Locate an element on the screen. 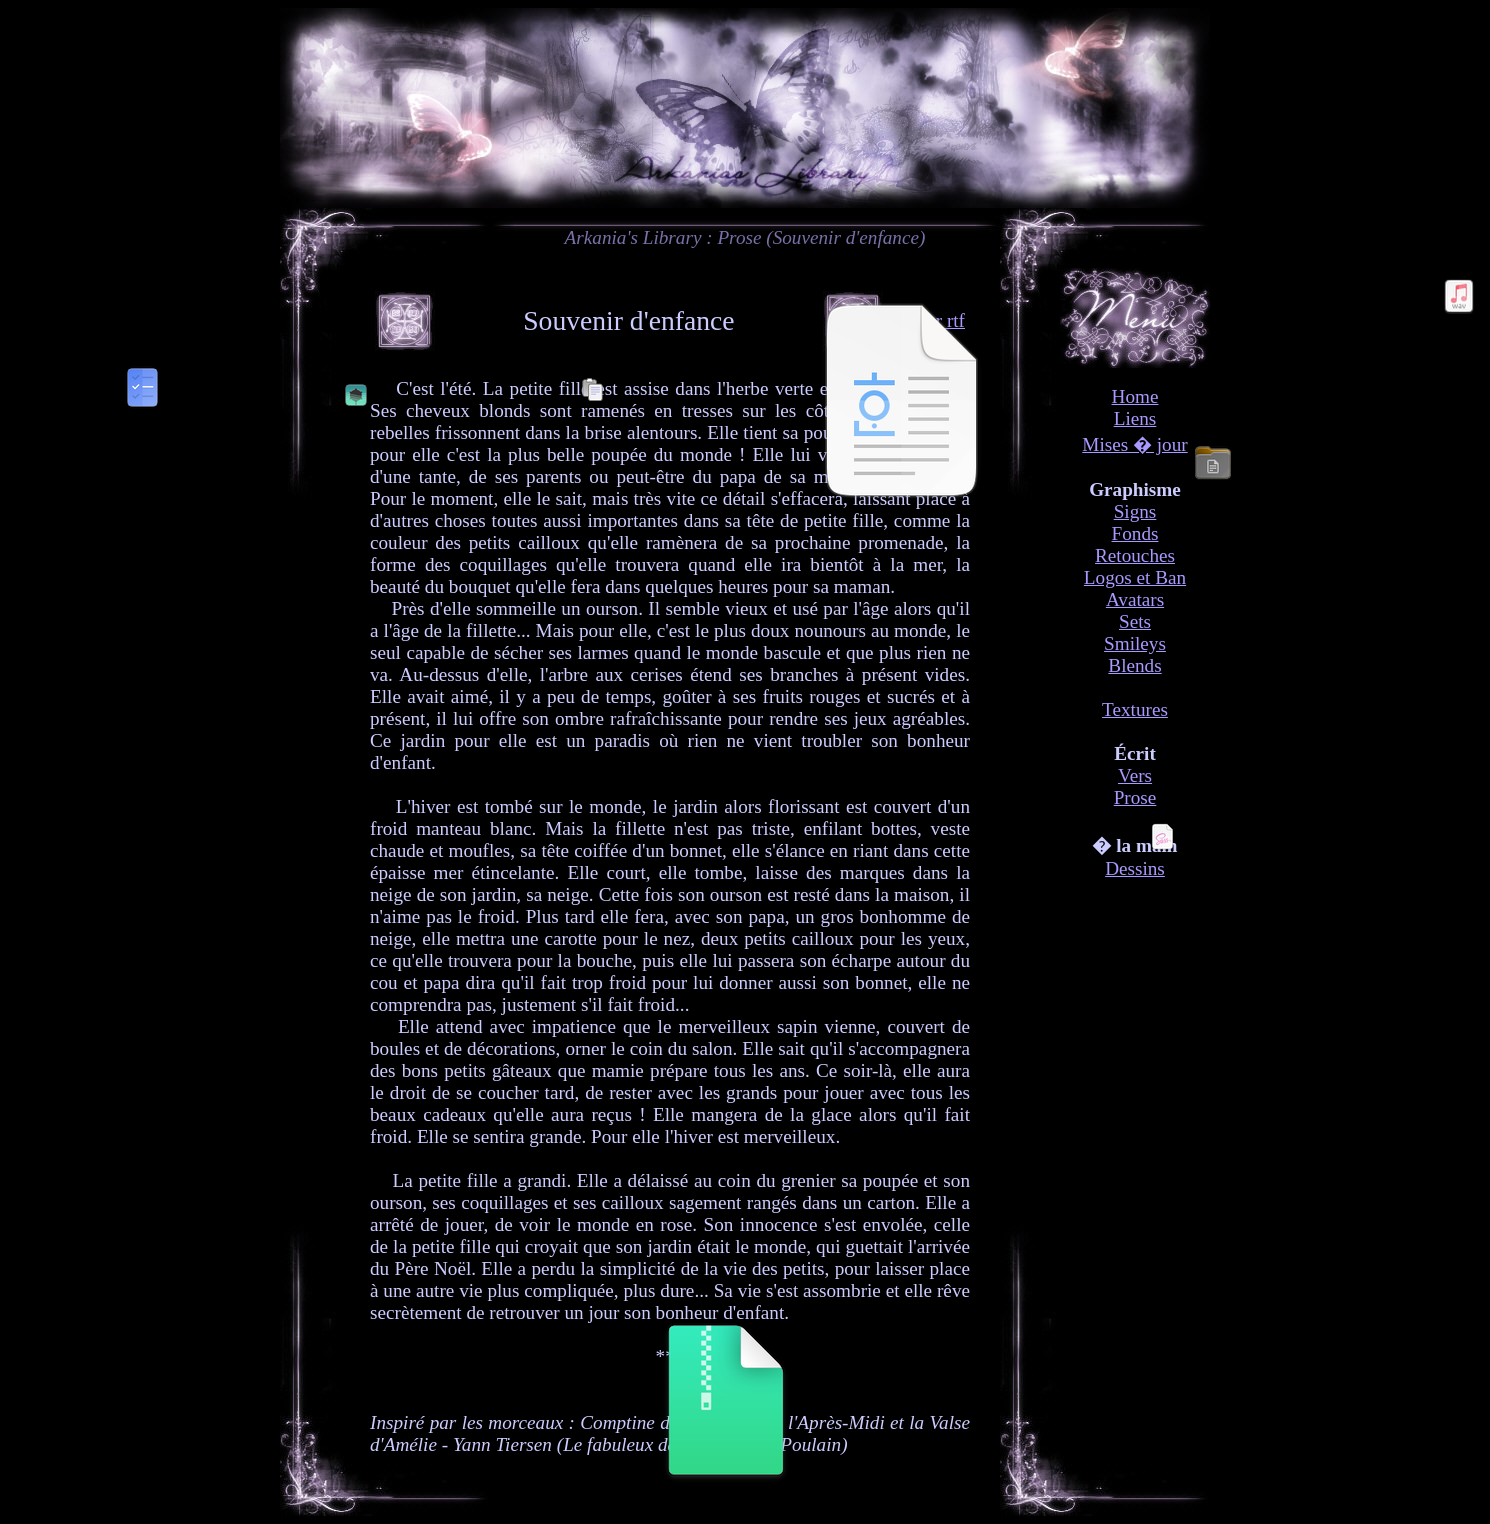 Image resolution: width=1490 pixels, height=1524 pixels. compressed archive file (.tar.xz format) is located at coordinates (726, 1403).